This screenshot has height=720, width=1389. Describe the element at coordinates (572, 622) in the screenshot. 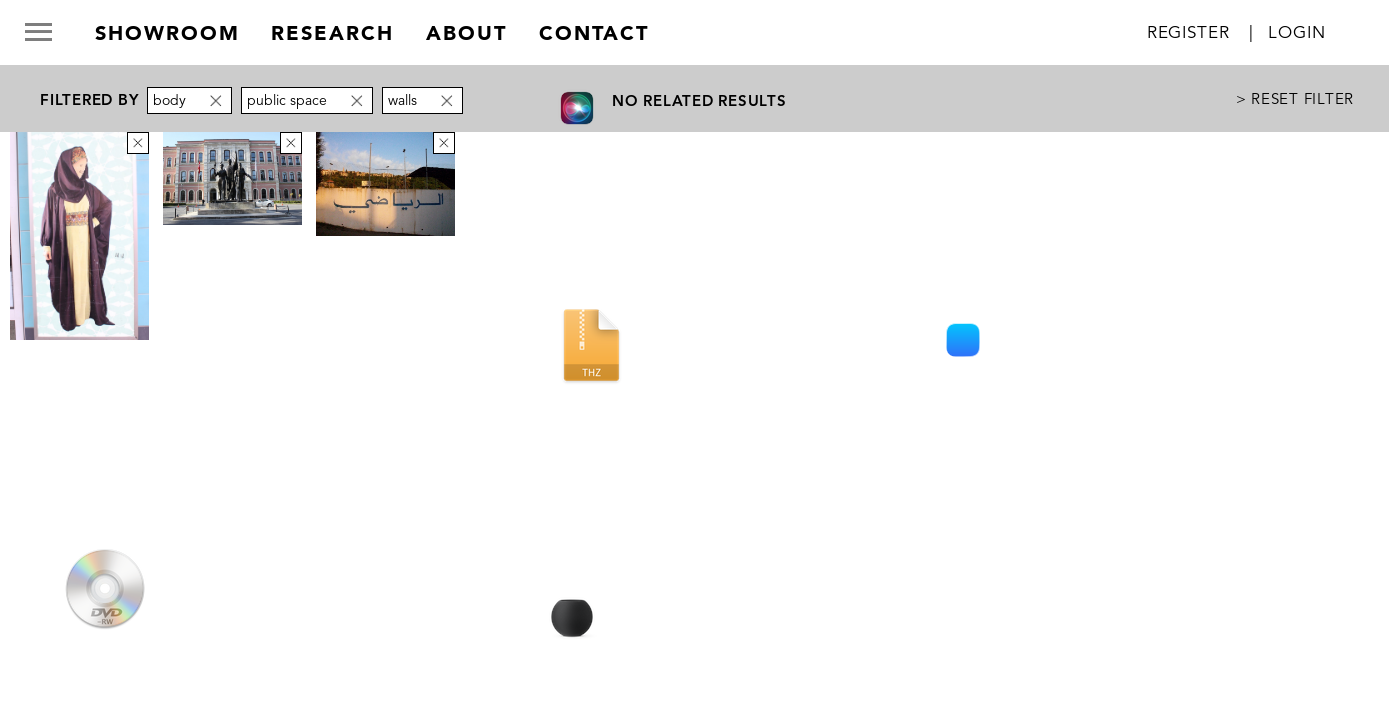

I see `access HomePod mini settings` at that location.